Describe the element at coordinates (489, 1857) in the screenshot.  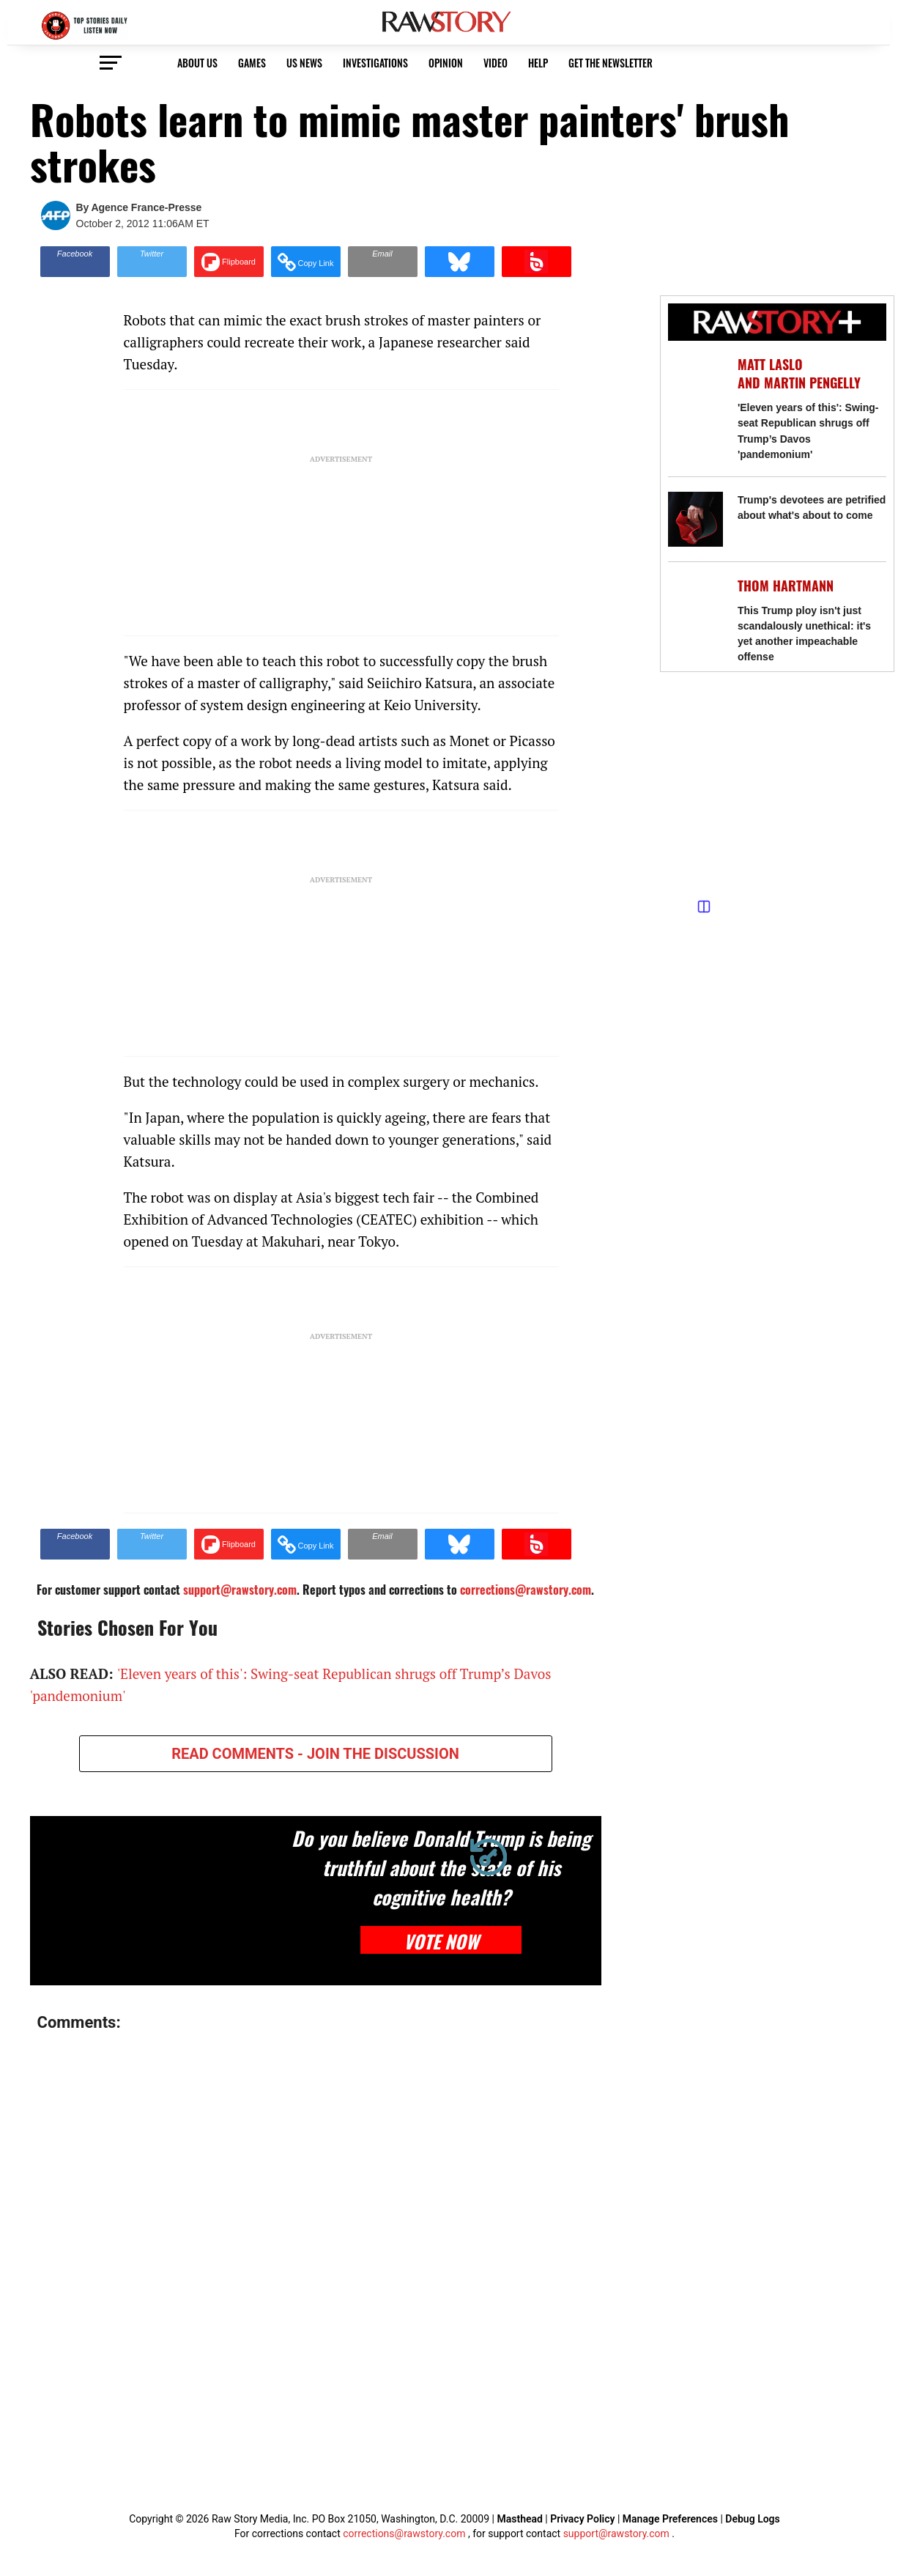
I see `rotate or reset encryption key` at that location.